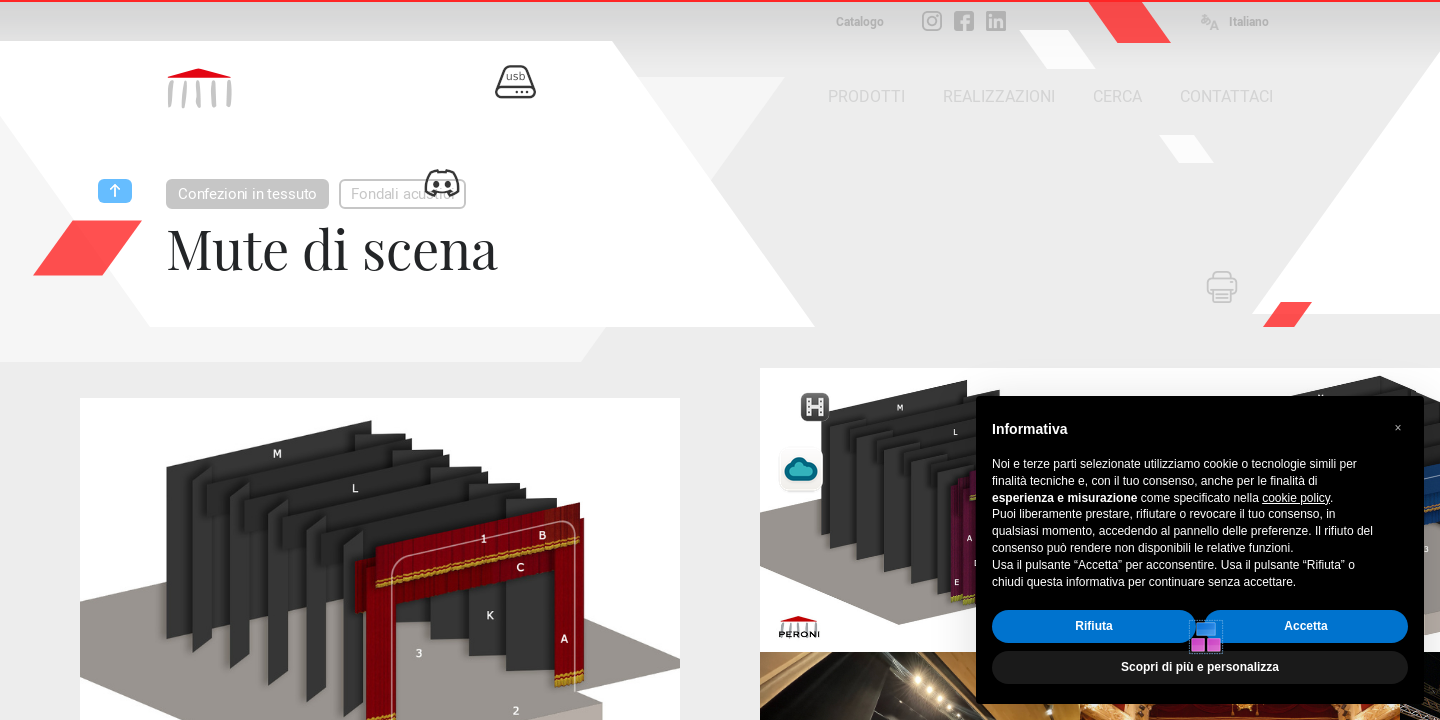 This screenshot has width=1440, height=720. What do you see at coordinates (1206, 637) in the screenshot?
I see `select all items in the current view` at bounding box center [1206, 637].